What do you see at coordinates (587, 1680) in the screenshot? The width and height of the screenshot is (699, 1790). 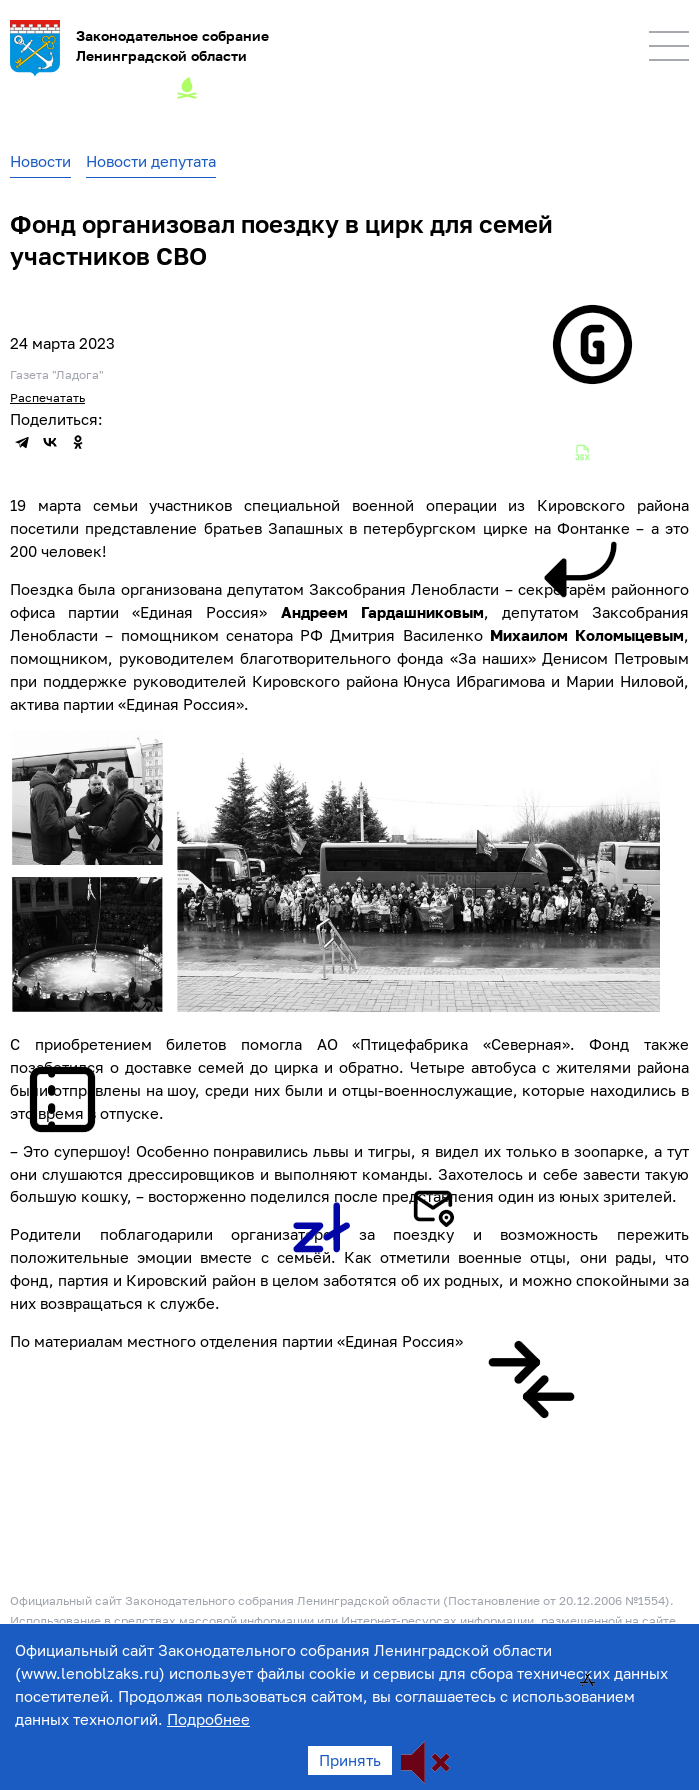 I see `open the App Store` at bounding box center [587, 1680].